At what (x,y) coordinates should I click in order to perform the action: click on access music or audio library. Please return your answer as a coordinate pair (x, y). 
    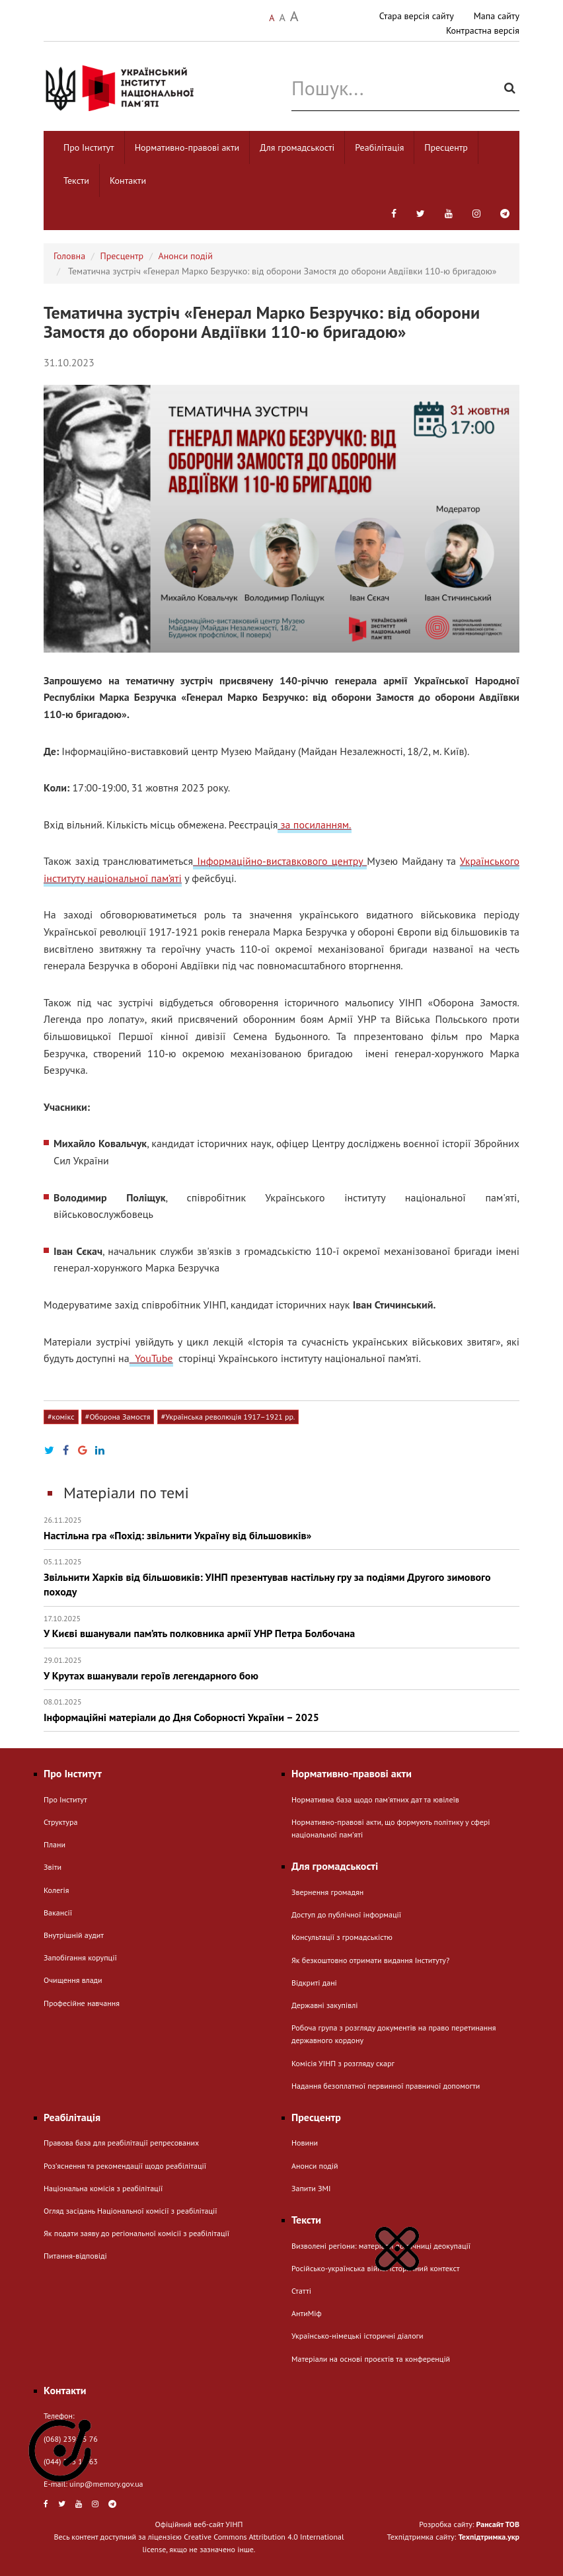
    Looking at the image, I should click on (59, 2450).